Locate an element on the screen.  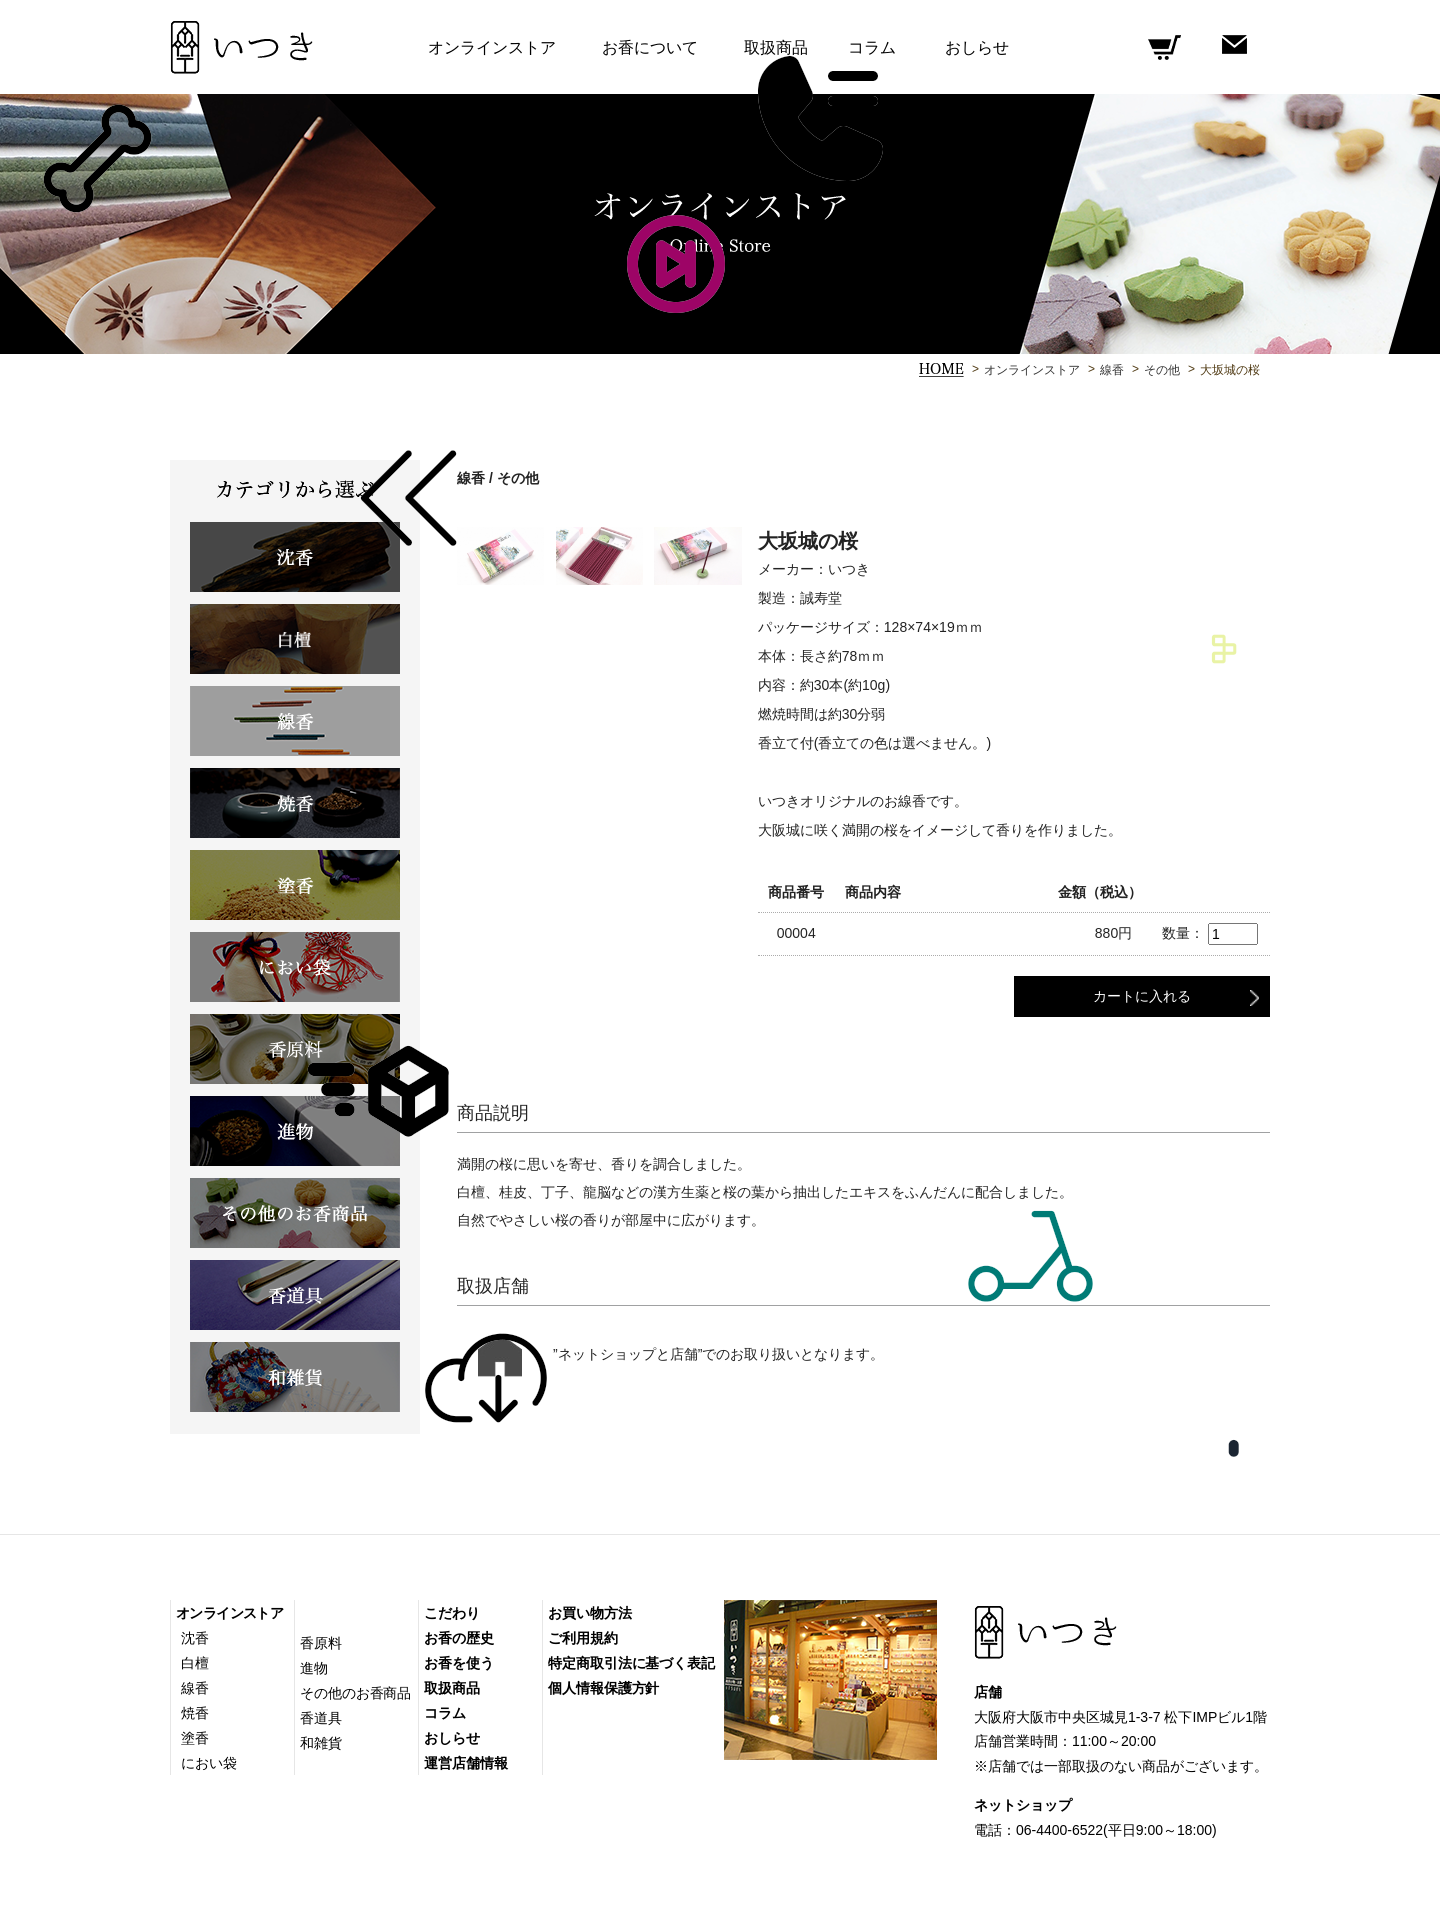
send or ship a package is located at coordinates (381, 1089).